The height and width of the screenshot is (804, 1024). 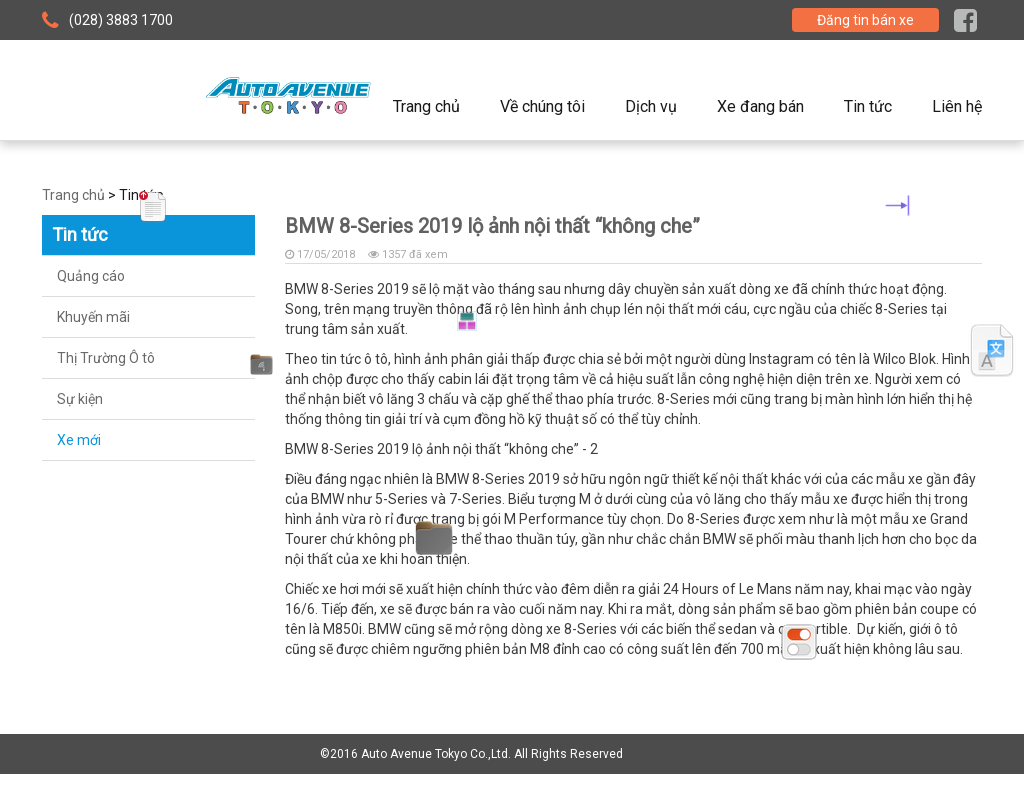 What do you see at coordinates (434, 538) in the screenshot?
I see `open a folder to view its contents` at bounding box center [434, 538].